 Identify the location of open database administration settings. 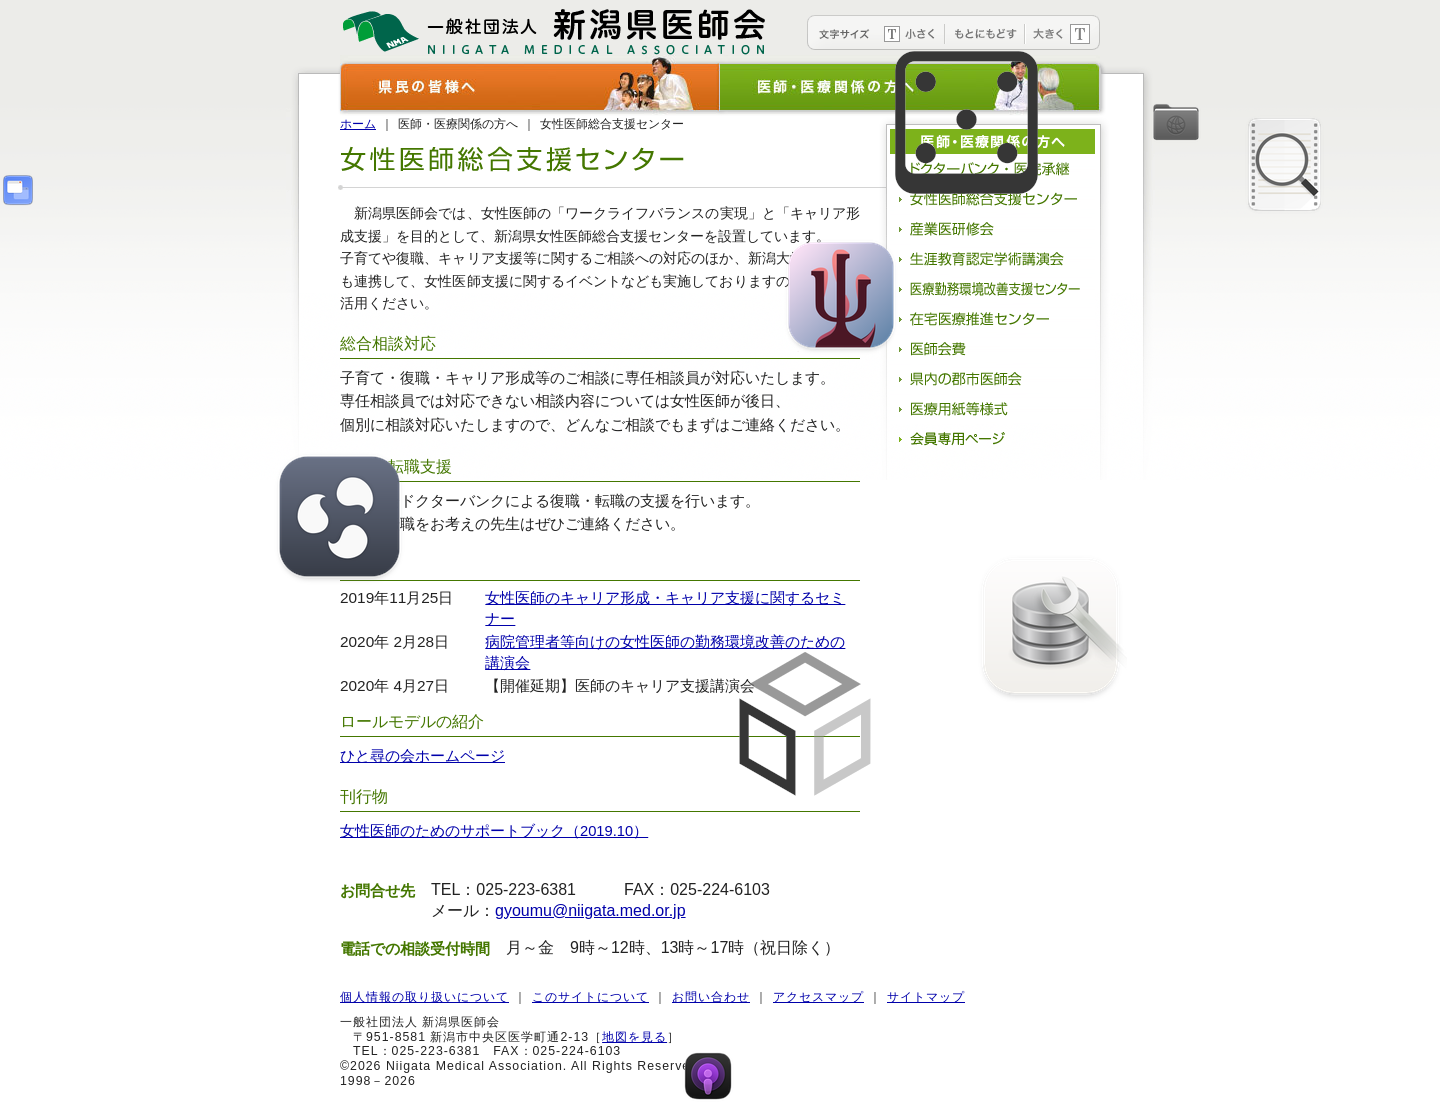
(1050, 626).